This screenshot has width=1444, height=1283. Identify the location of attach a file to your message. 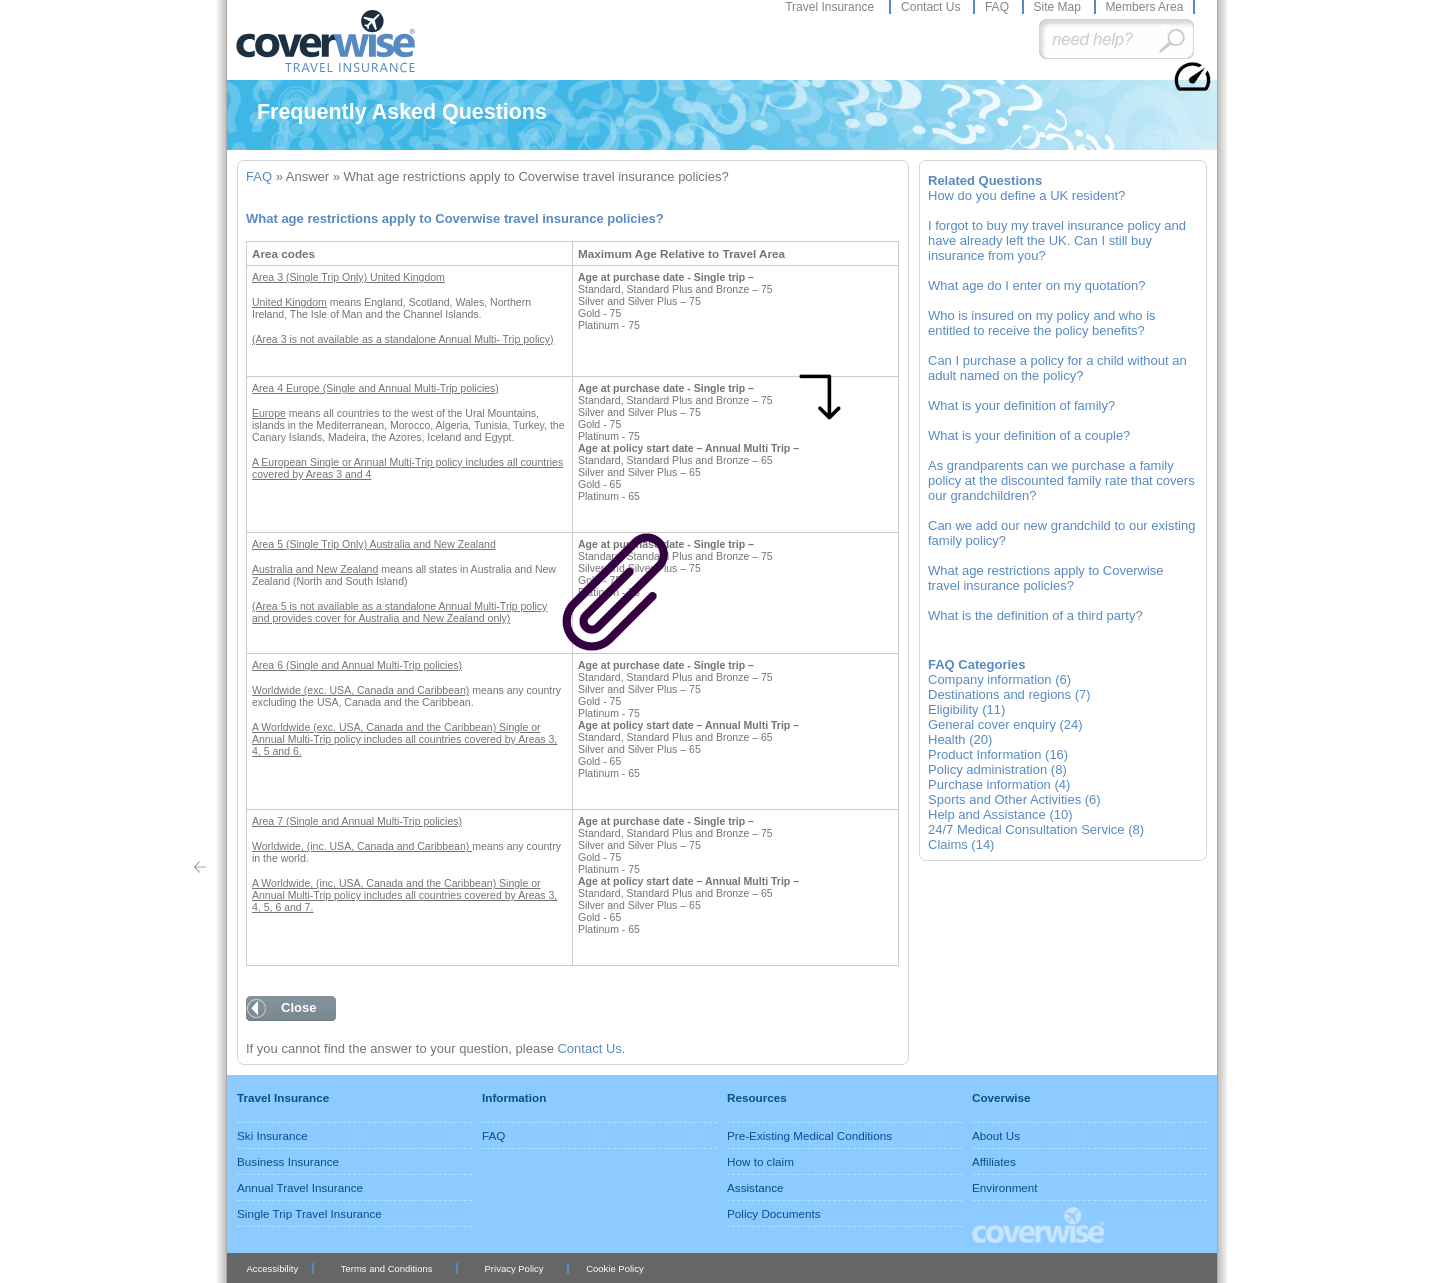
(617, 592).